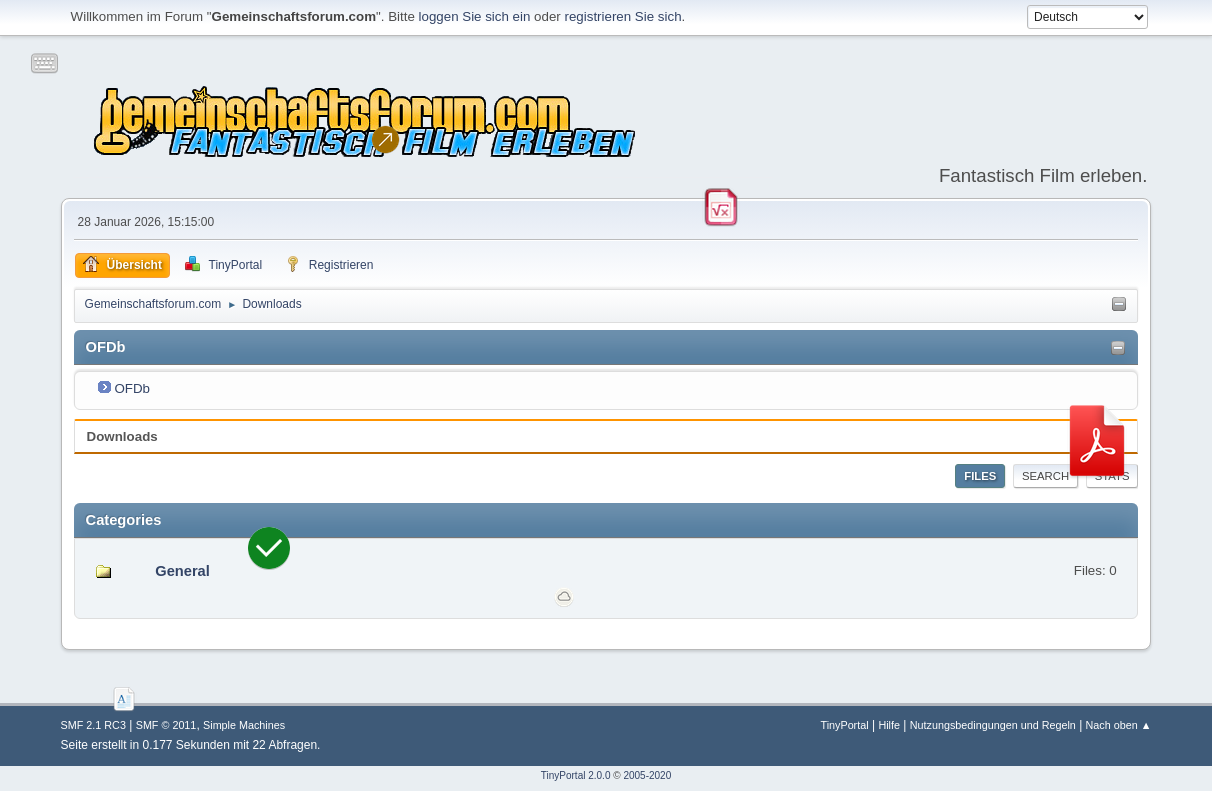 The height and width of the screenshot is (791, 1212). I want to click on open a formula template file, so click(721, 207).